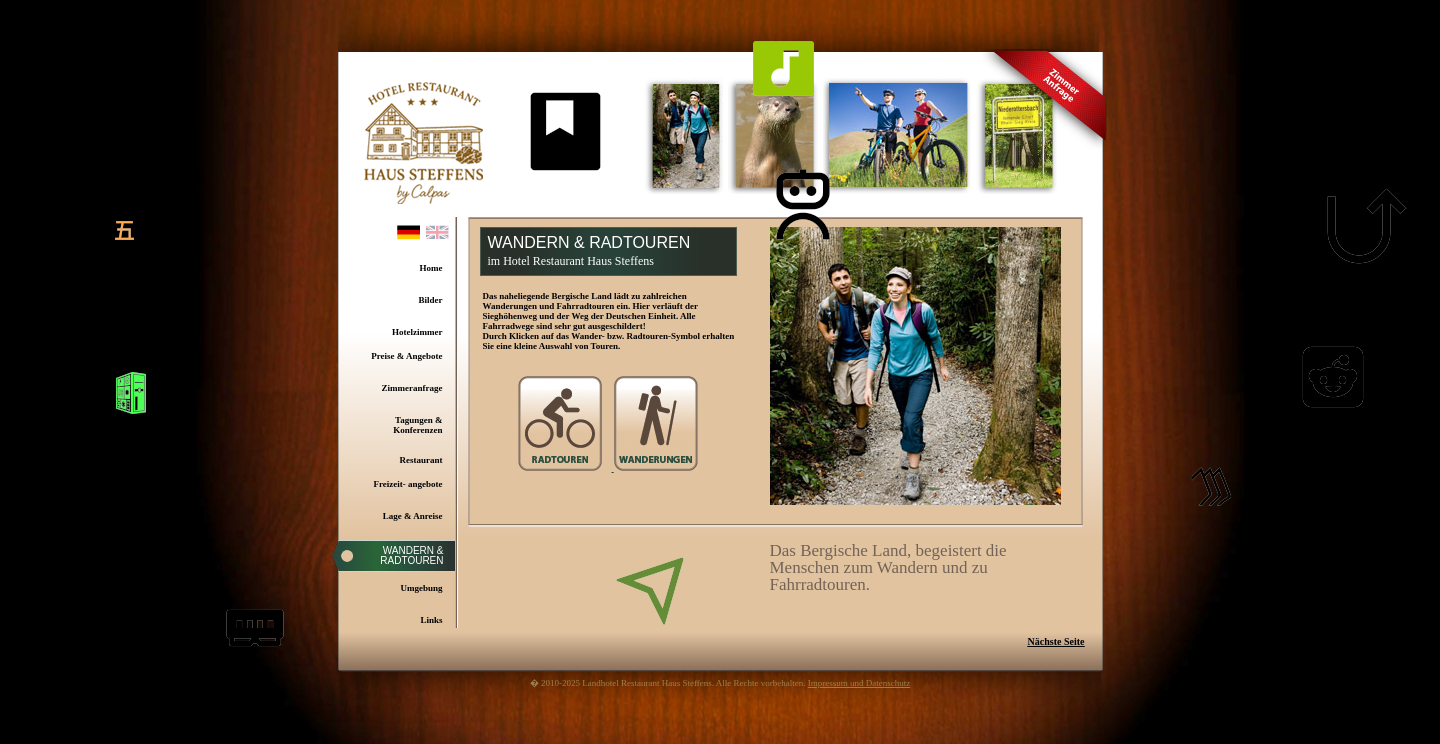 The width and height of the screenshot is (1440, 744). What do you see at coordinates (803, 206) in the screenshot?
I see `access AI assistant or chatbot feature` at bounding box center [803, 206].